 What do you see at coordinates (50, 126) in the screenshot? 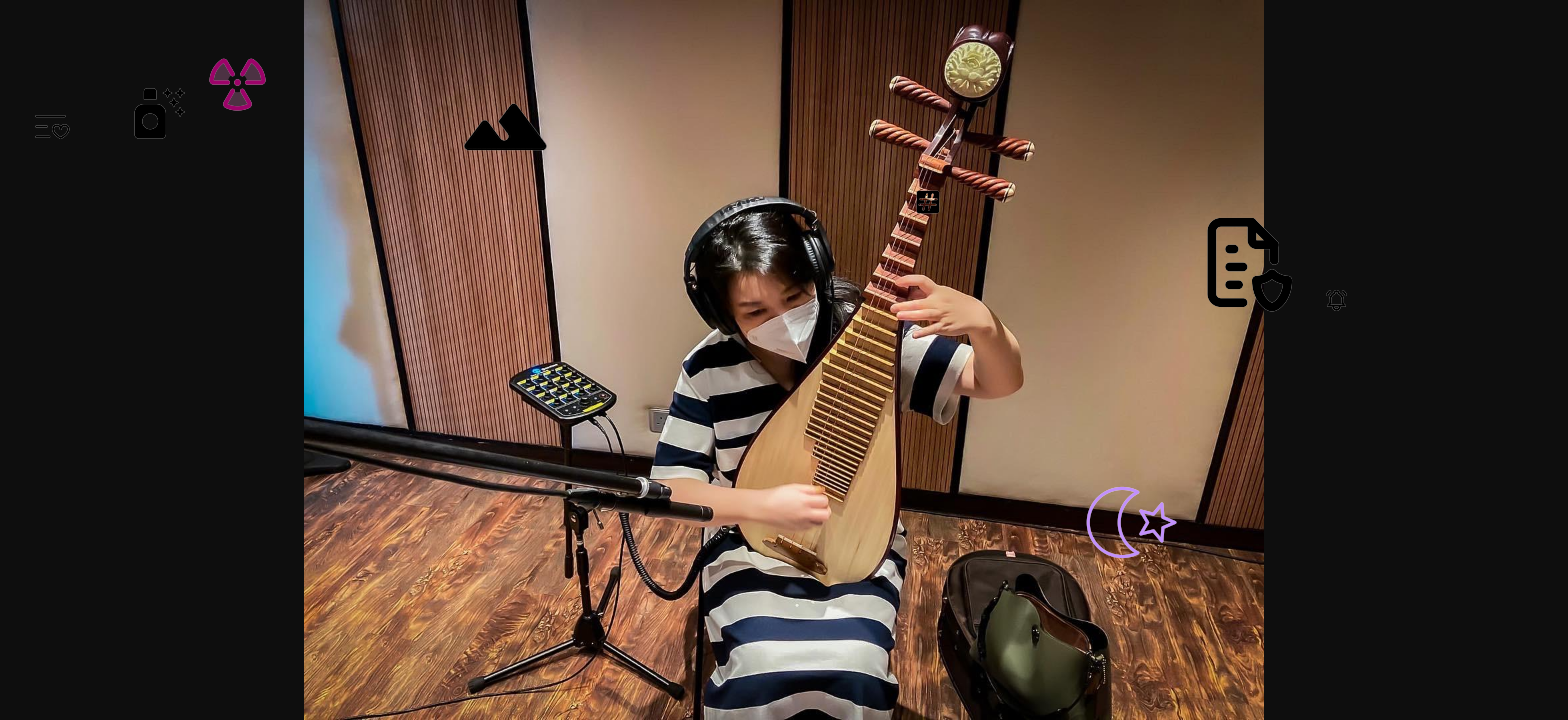
I see `view your favorites list` at bounding box center [50, 126].